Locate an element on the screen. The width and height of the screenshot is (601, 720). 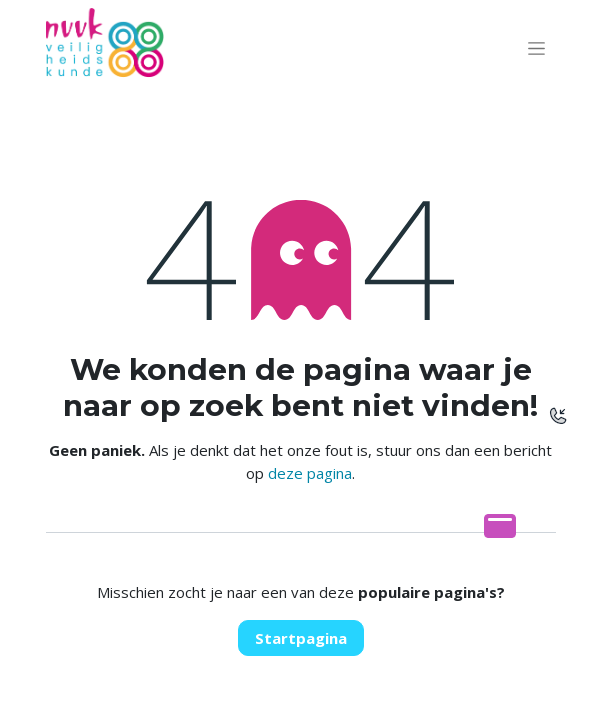
incoming call notification is located at coordinates (558, 415).